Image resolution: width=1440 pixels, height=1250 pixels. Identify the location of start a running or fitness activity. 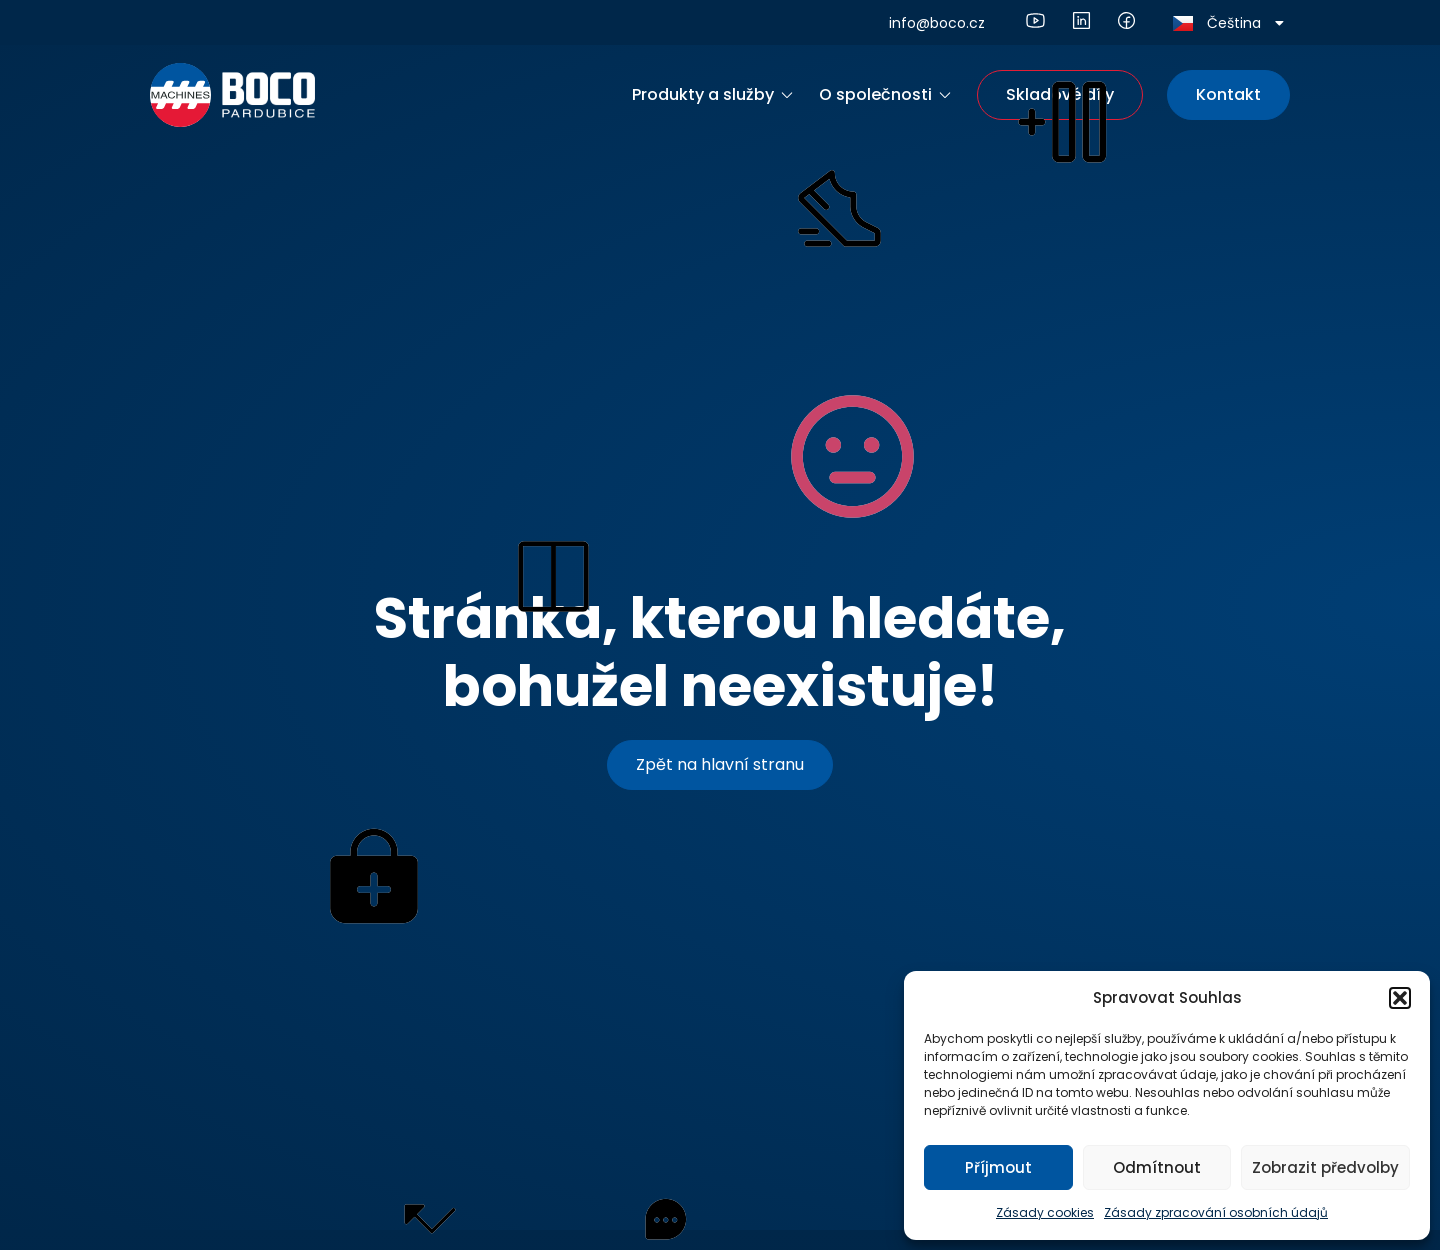
(838, 213).